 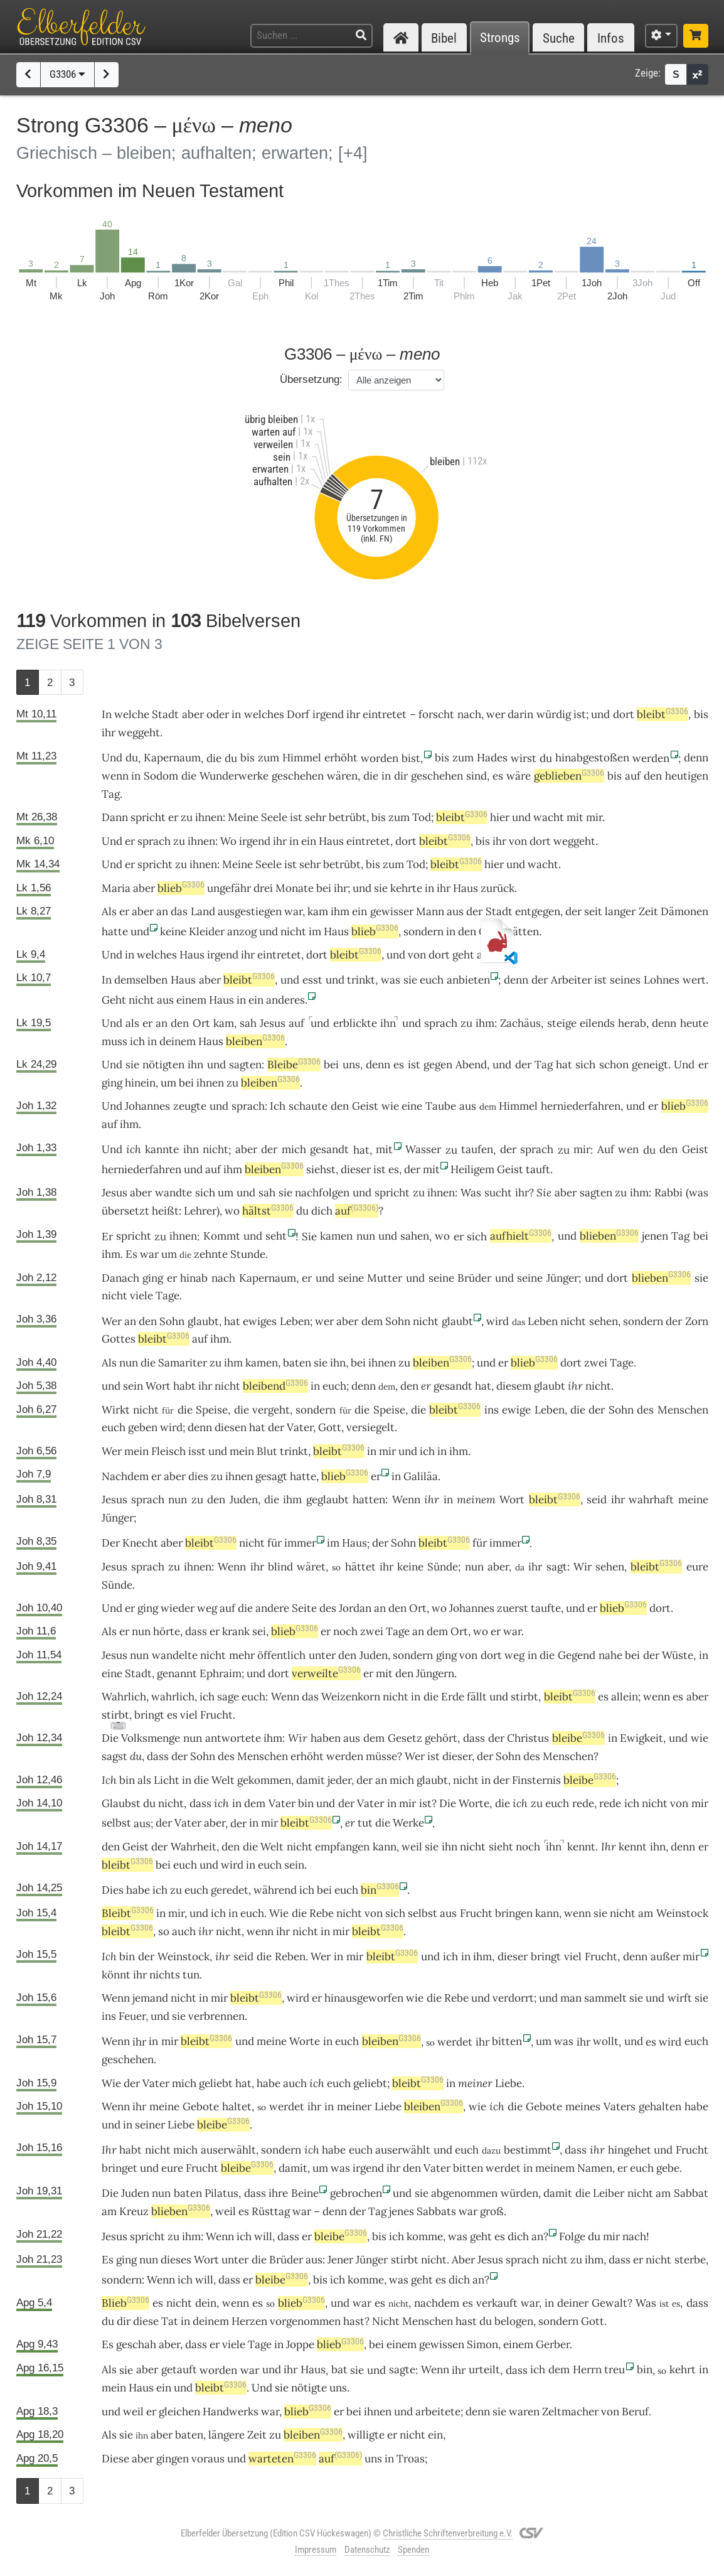 I want to click on represents a mac mini device in system settings, so click(x=118, y=1725).